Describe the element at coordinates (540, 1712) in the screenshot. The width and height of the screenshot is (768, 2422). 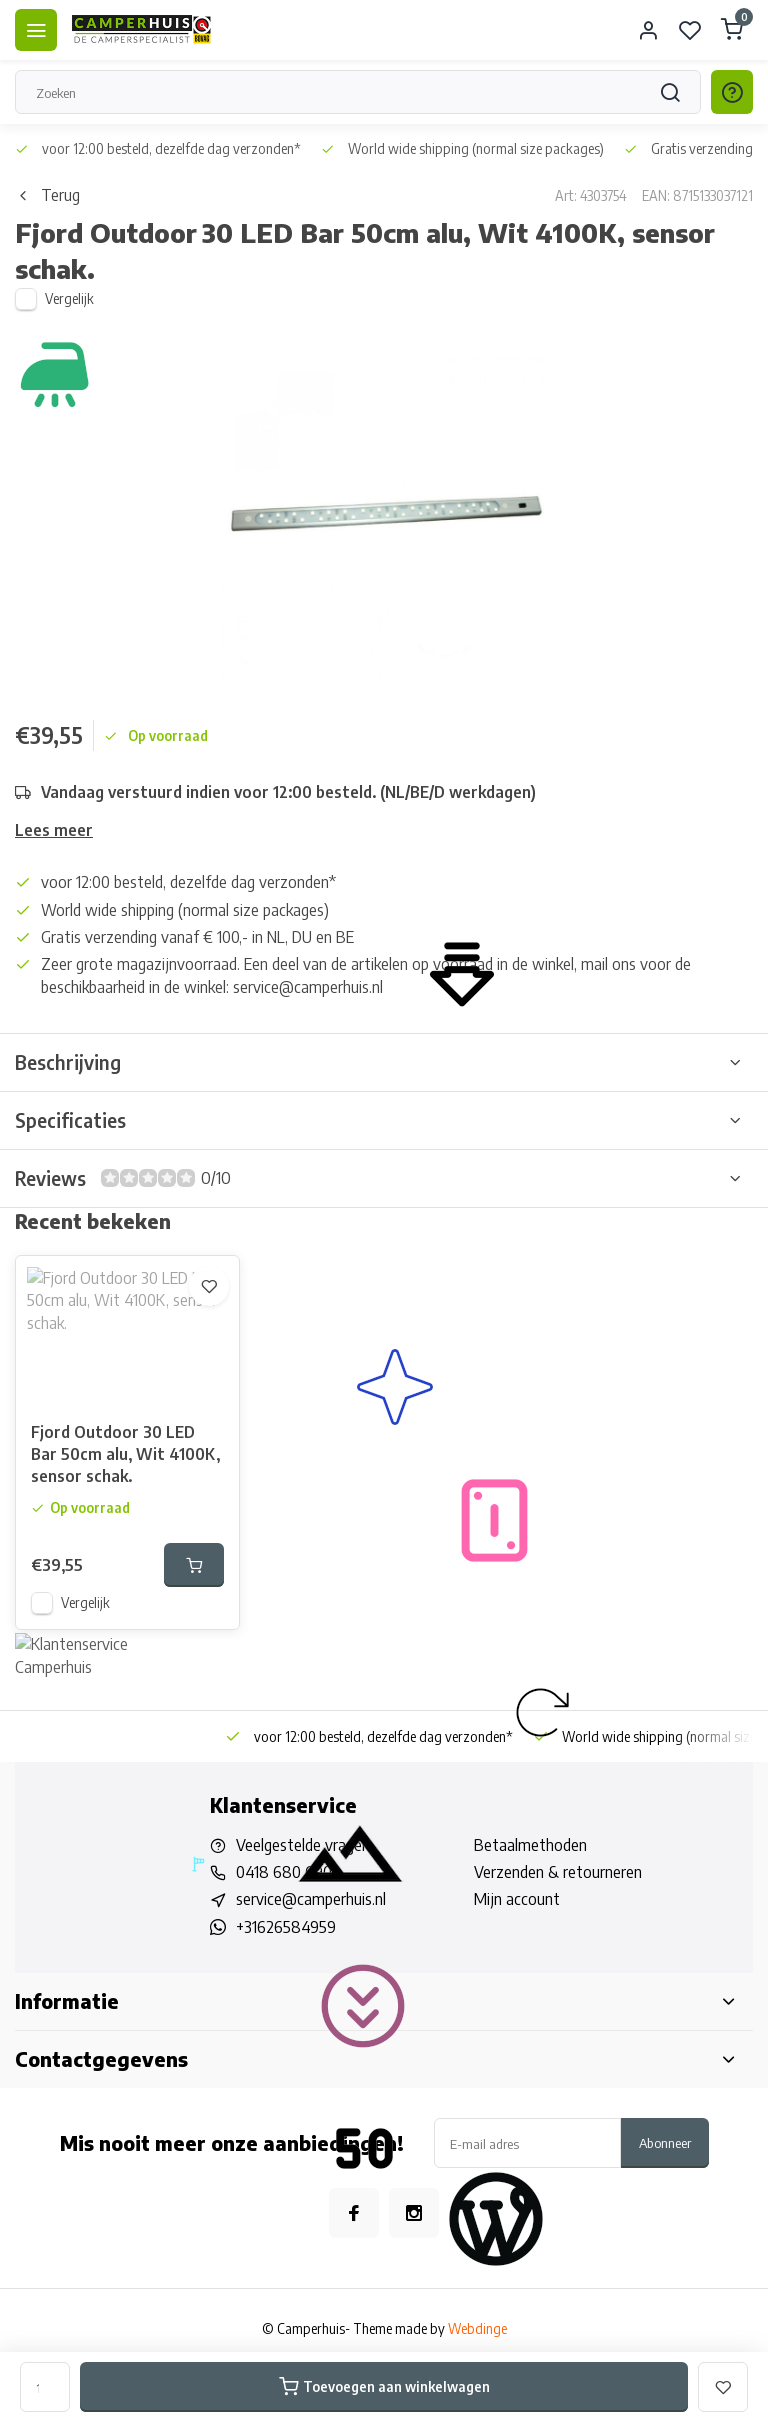
I see `refresh or reload content` at that location.